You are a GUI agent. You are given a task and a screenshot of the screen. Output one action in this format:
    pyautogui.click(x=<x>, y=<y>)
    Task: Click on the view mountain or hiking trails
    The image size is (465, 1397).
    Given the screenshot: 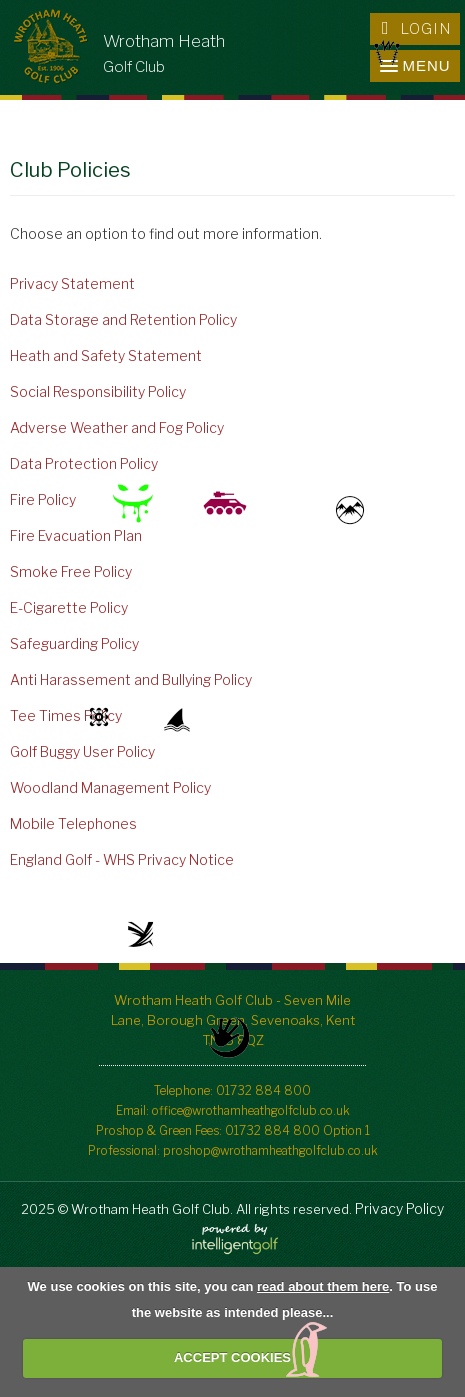 What is the action you would take?
    pyautogui.click(x=350, y=510)
    